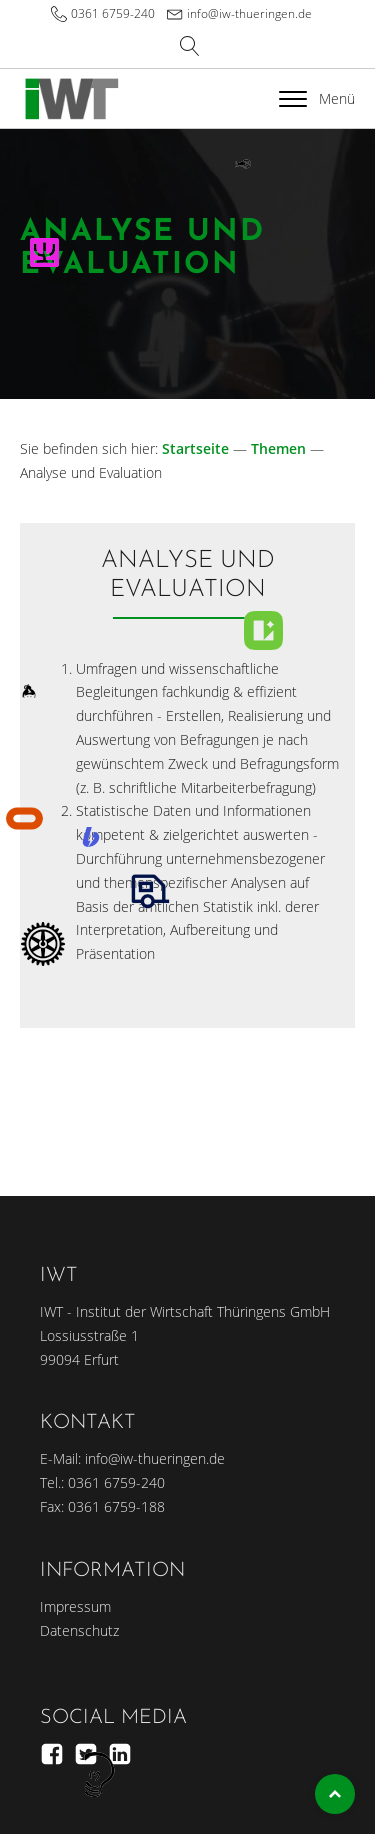 This screenshot has width=375, height=1834. I want to click on open the Rime input method application, so click(44, 252).